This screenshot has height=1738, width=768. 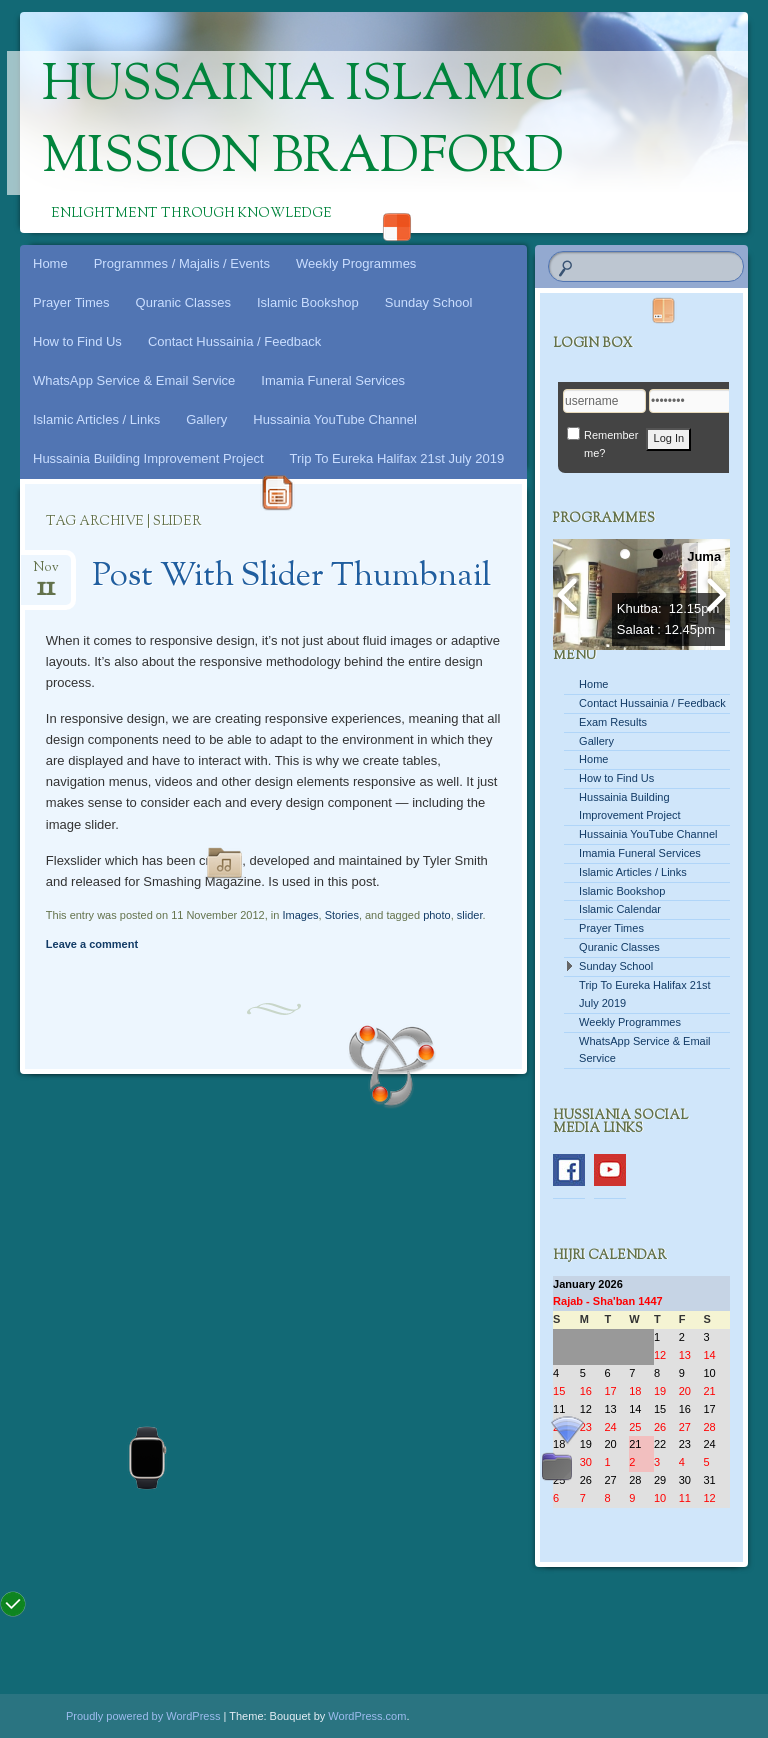 What do you see at coordinates (663, 310) in the screenshot?
I see `compressed archive file type indicator` at bounding box center [663, 310].